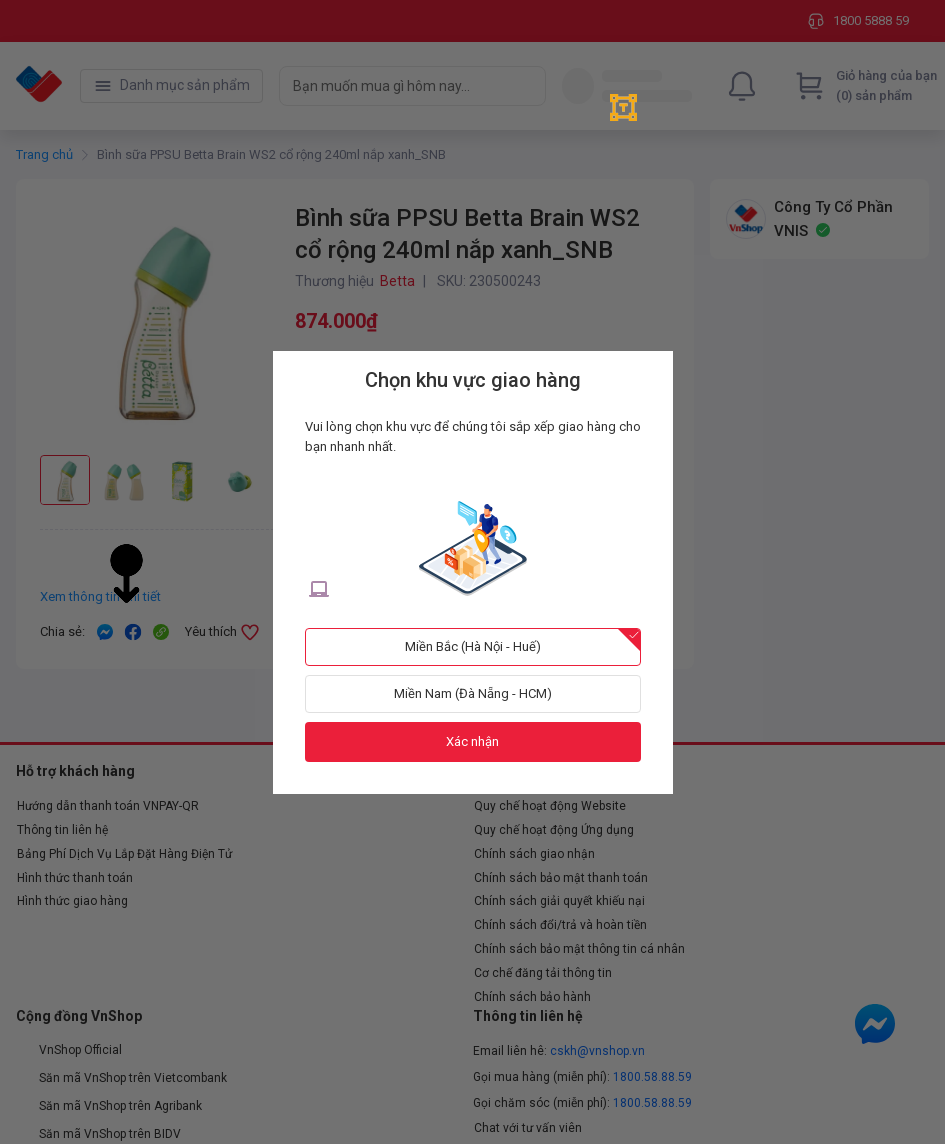 Image resolution: width=945 pixels, height=1144 pixels. I want to click on access laptop or computer settings, so click(319, 589).